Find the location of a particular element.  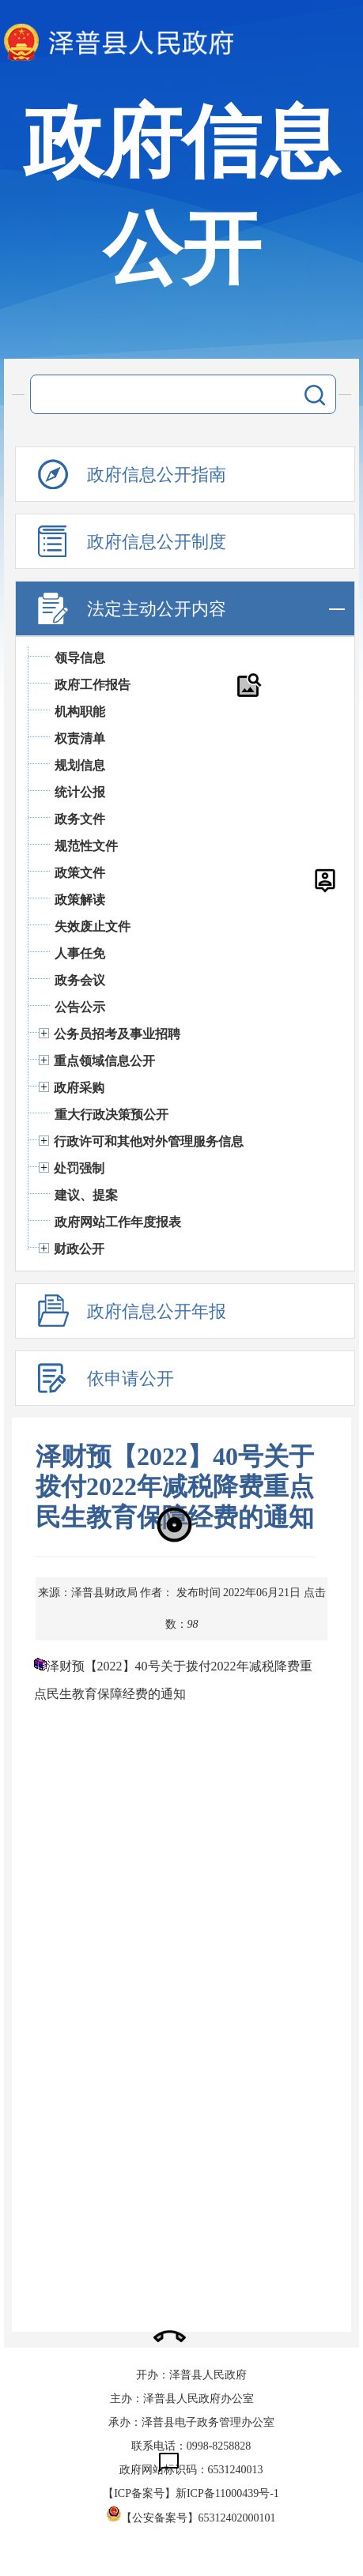

search for images or photos is located at coordinates (249, 685).